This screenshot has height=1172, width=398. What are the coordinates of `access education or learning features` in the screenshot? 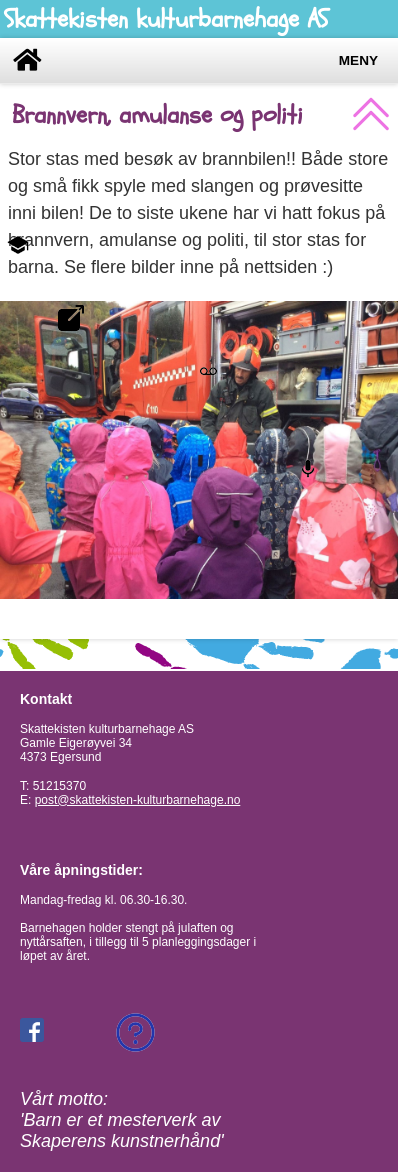 It's located at (18, 245).